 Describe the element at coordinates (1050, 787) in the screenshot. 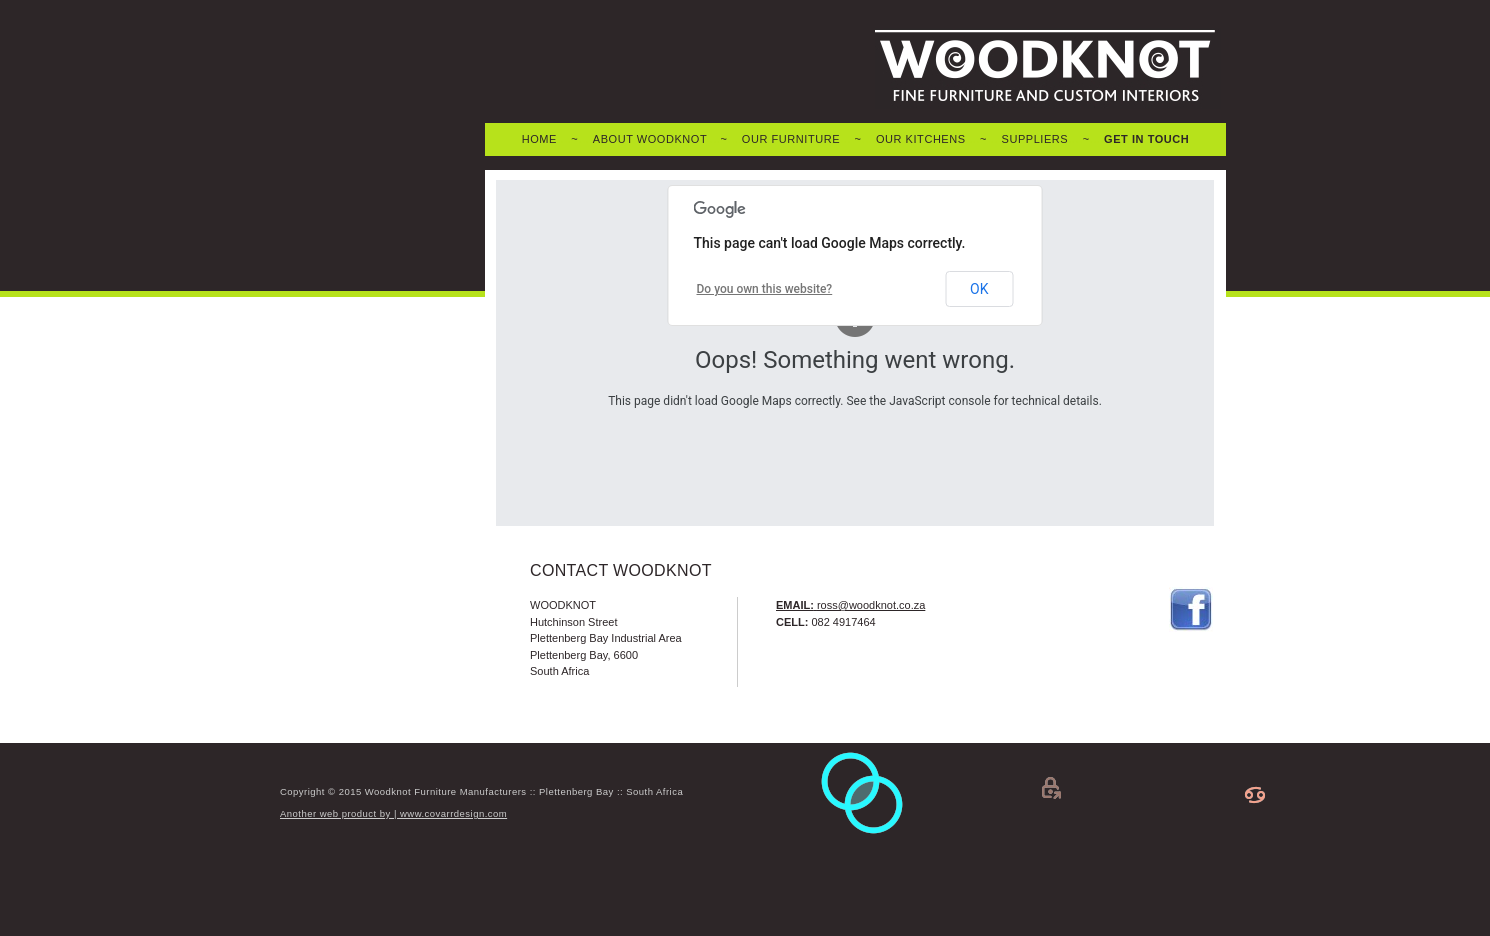

I see `share secure content with others` at that location.